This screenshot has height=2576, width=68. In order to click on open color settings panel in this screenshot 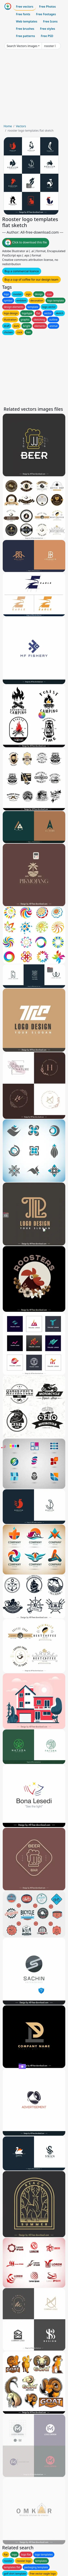, I will do `click(42, 715)`.